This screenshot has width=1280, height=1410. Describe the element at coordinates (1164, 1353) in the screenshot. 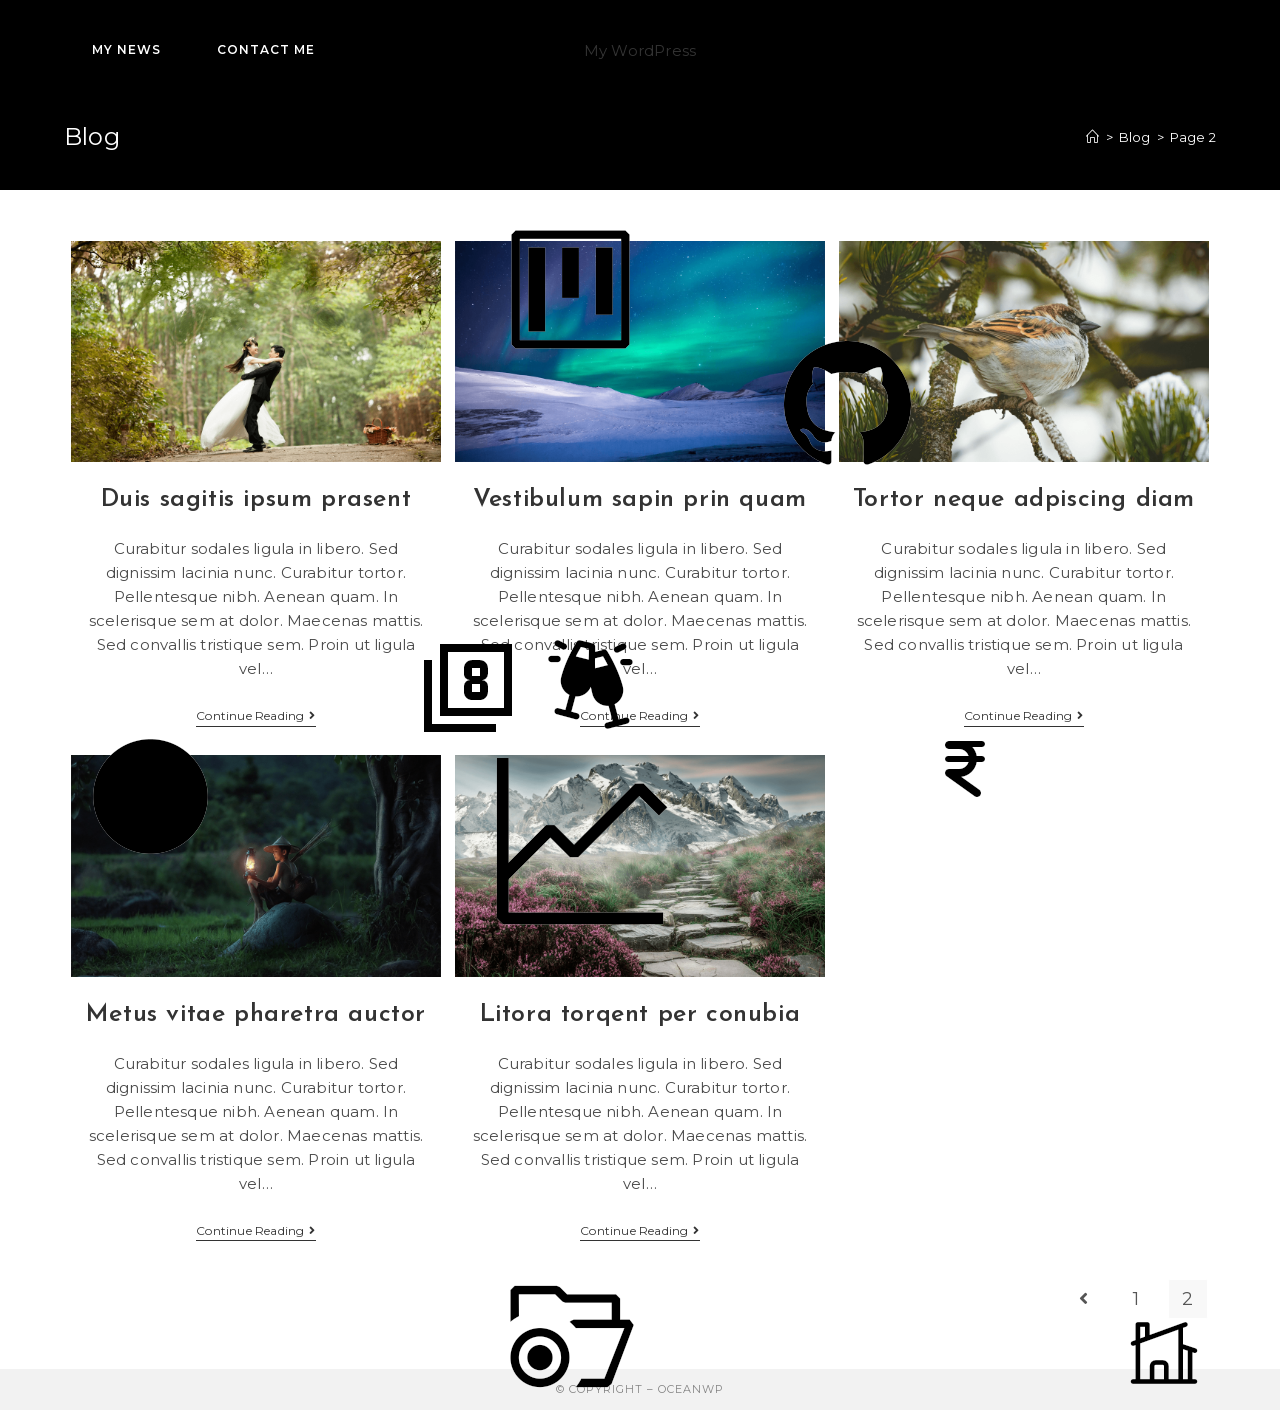

I see `navigate to home screen` at that location.